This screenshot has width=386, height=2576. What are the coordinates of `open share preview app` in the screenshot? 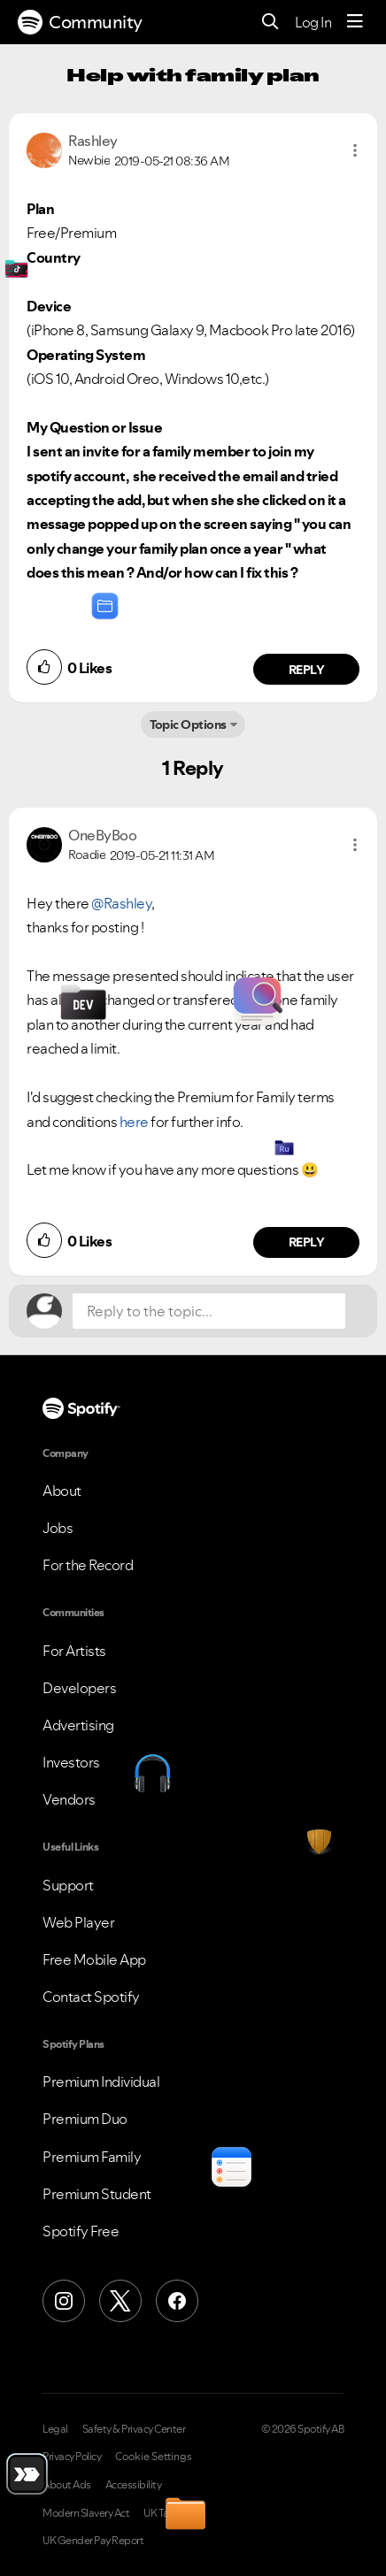 It's located at (257, 1000).